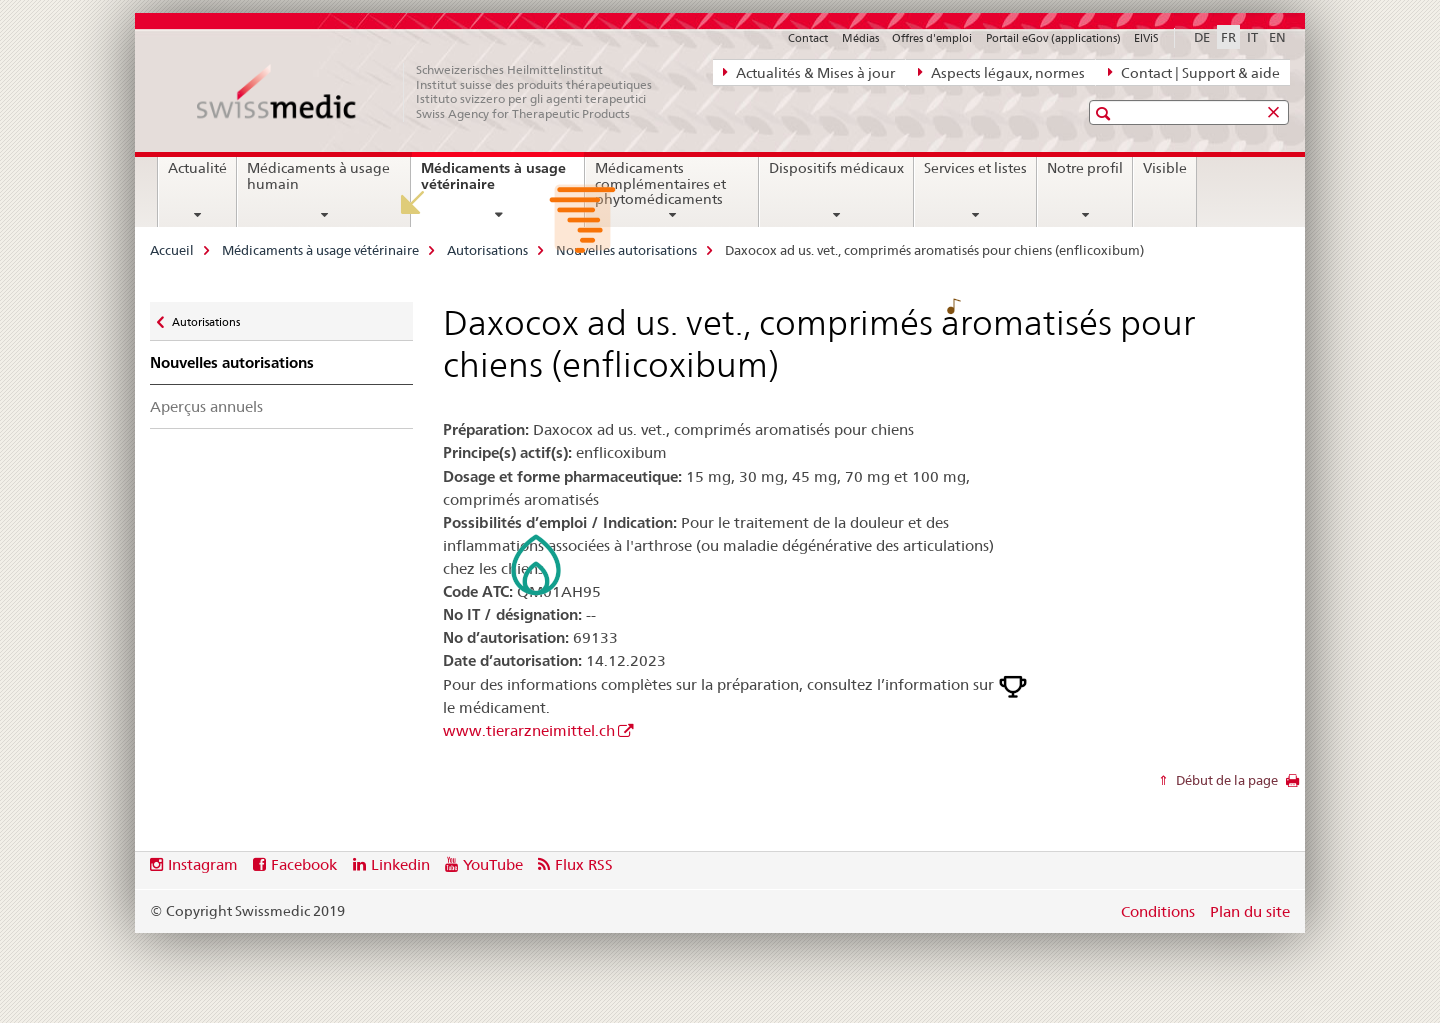 This screenshot has height=1023, width=1440. I want to click on indicates trending or hot content, so click(536, 566).